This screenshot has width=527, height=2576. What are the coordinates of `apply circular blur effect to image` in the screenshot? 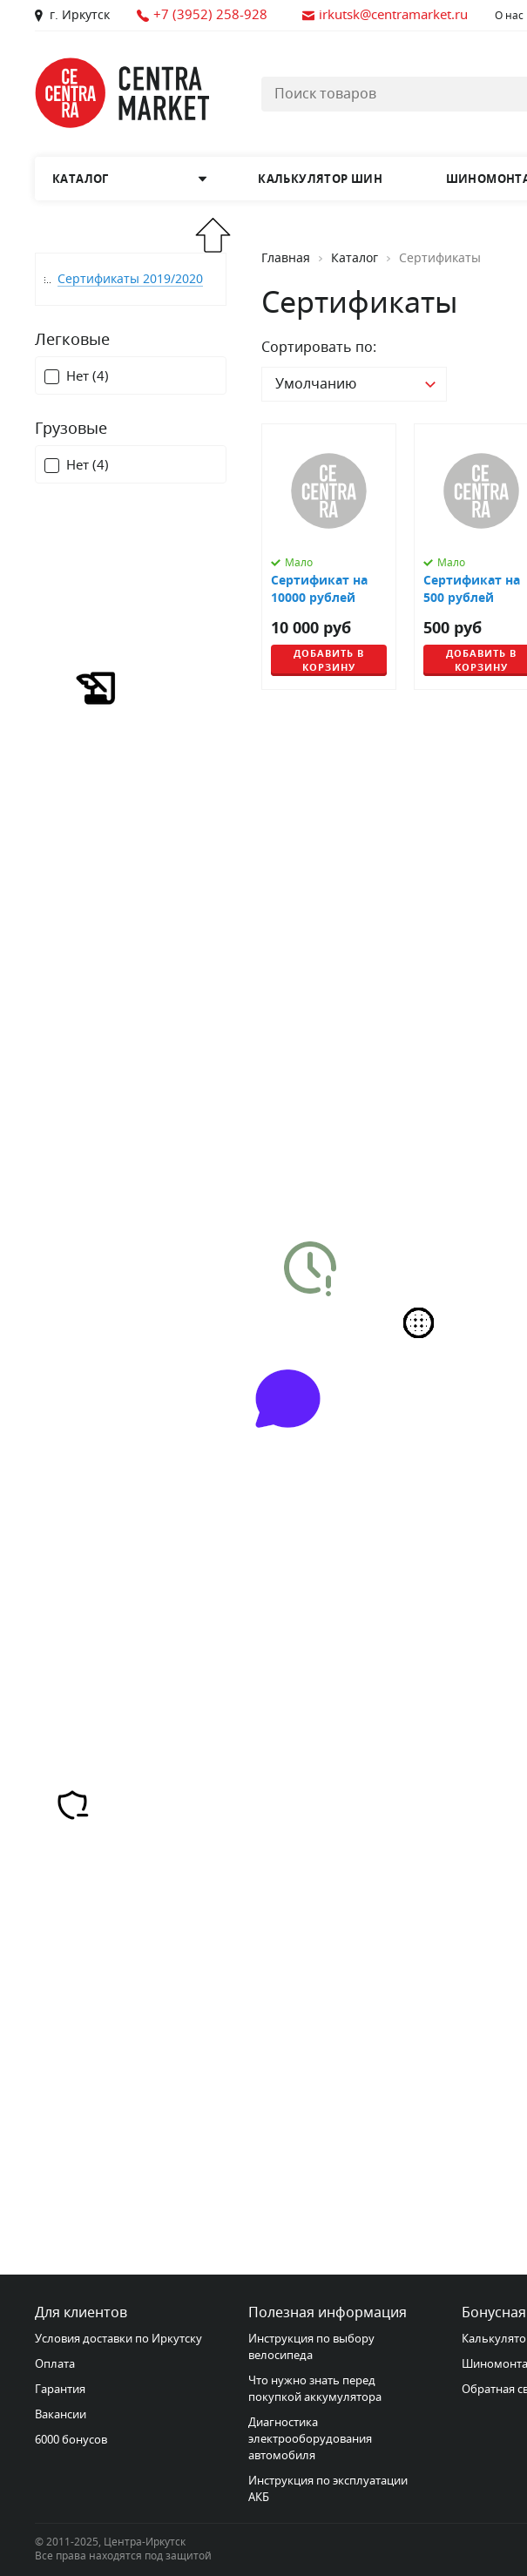 It's located at (418, 1322).